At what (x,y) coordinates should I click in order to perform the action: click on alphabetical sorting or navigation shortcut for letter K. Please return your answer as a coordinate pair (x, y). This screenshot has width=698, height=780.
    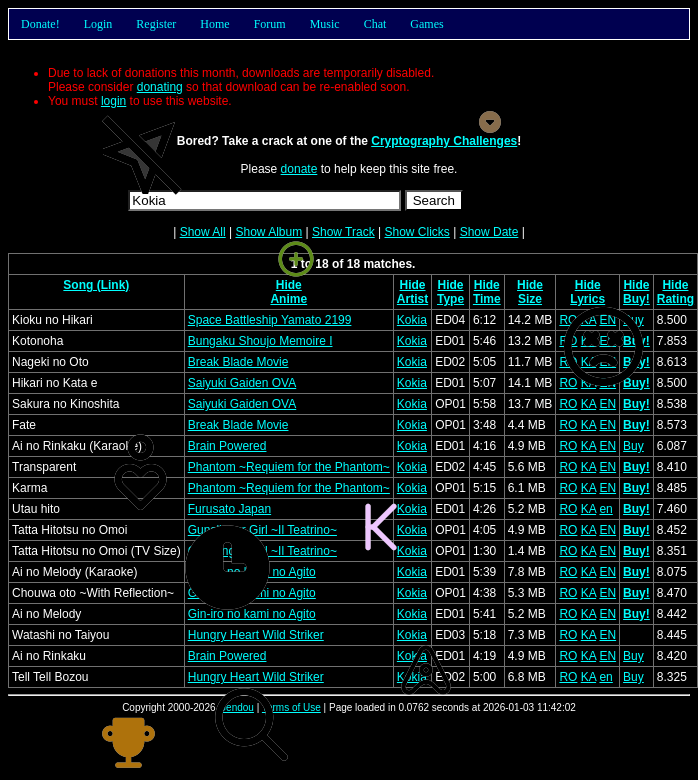
    Looking at the image, I should click on (381, 527).